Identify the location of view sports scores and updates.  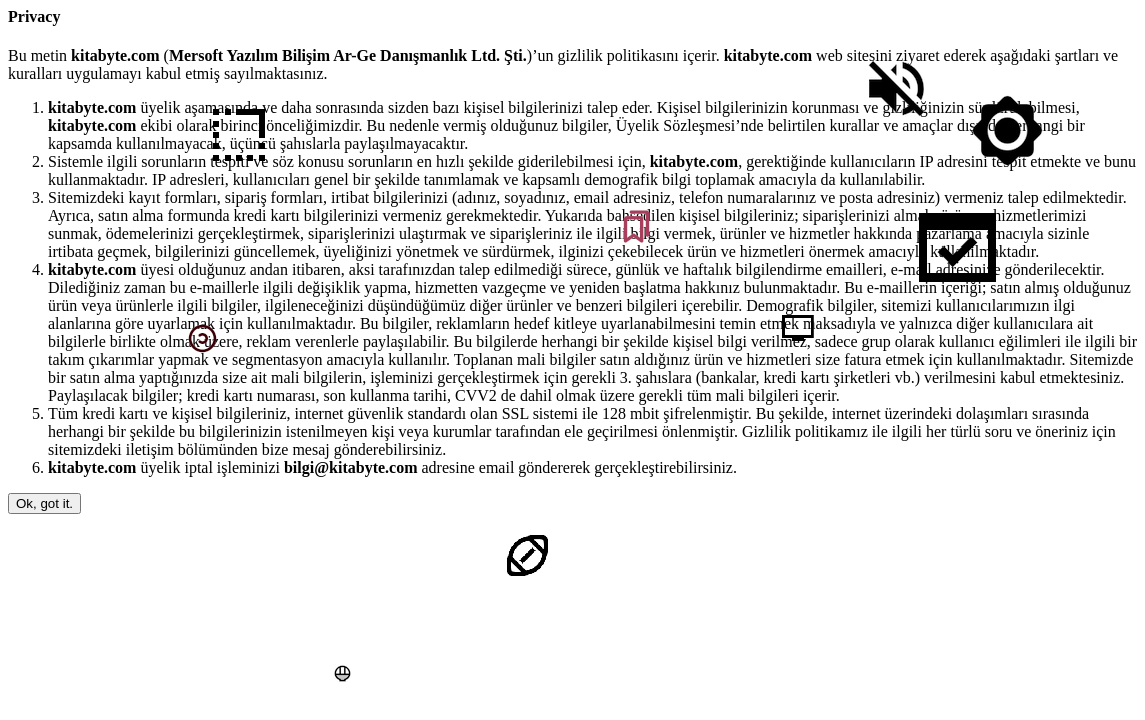
(527, 555).